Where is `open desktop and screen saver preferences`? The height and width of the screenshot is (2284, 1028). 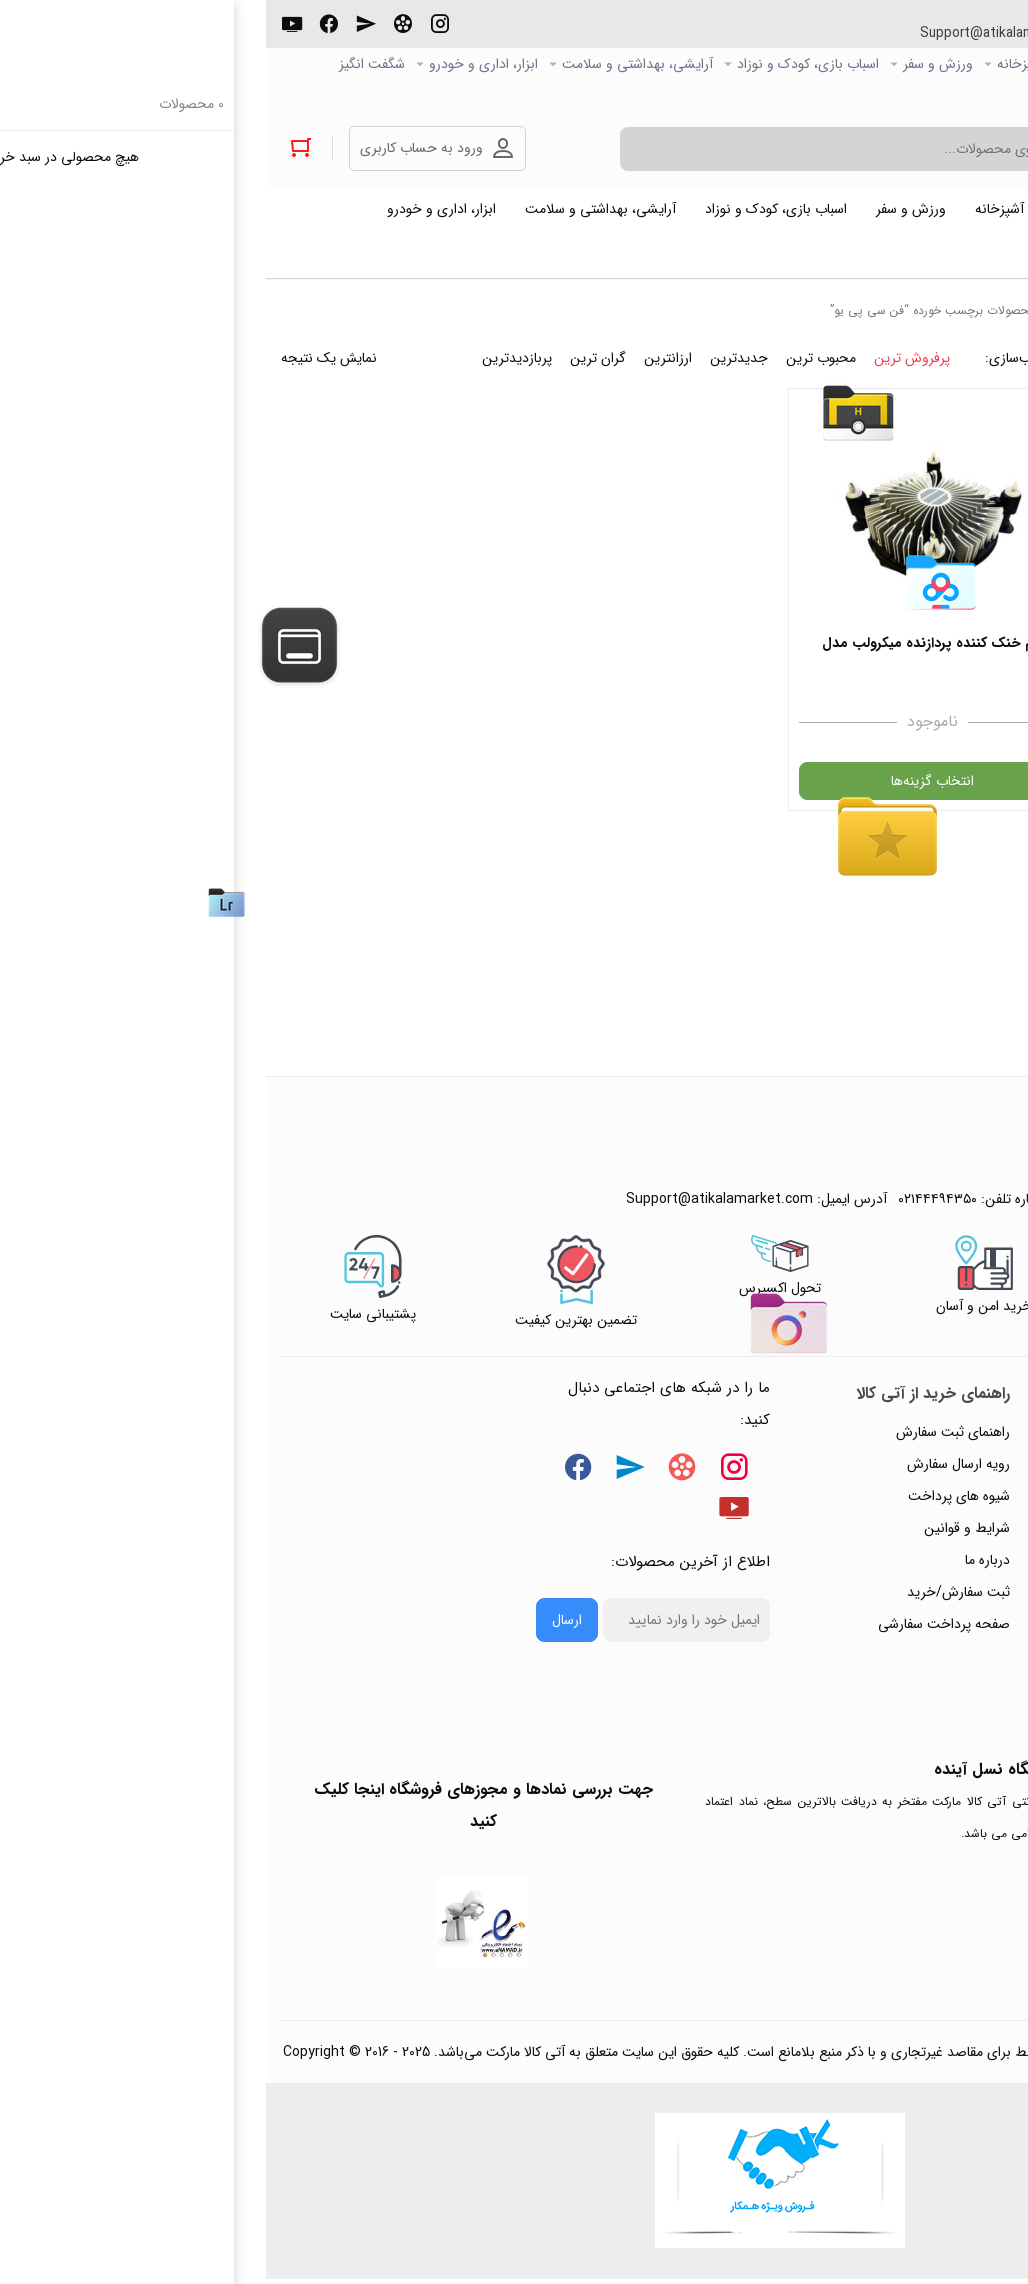
open desktop and screen saver preferences is located at coordinates (299, 646).